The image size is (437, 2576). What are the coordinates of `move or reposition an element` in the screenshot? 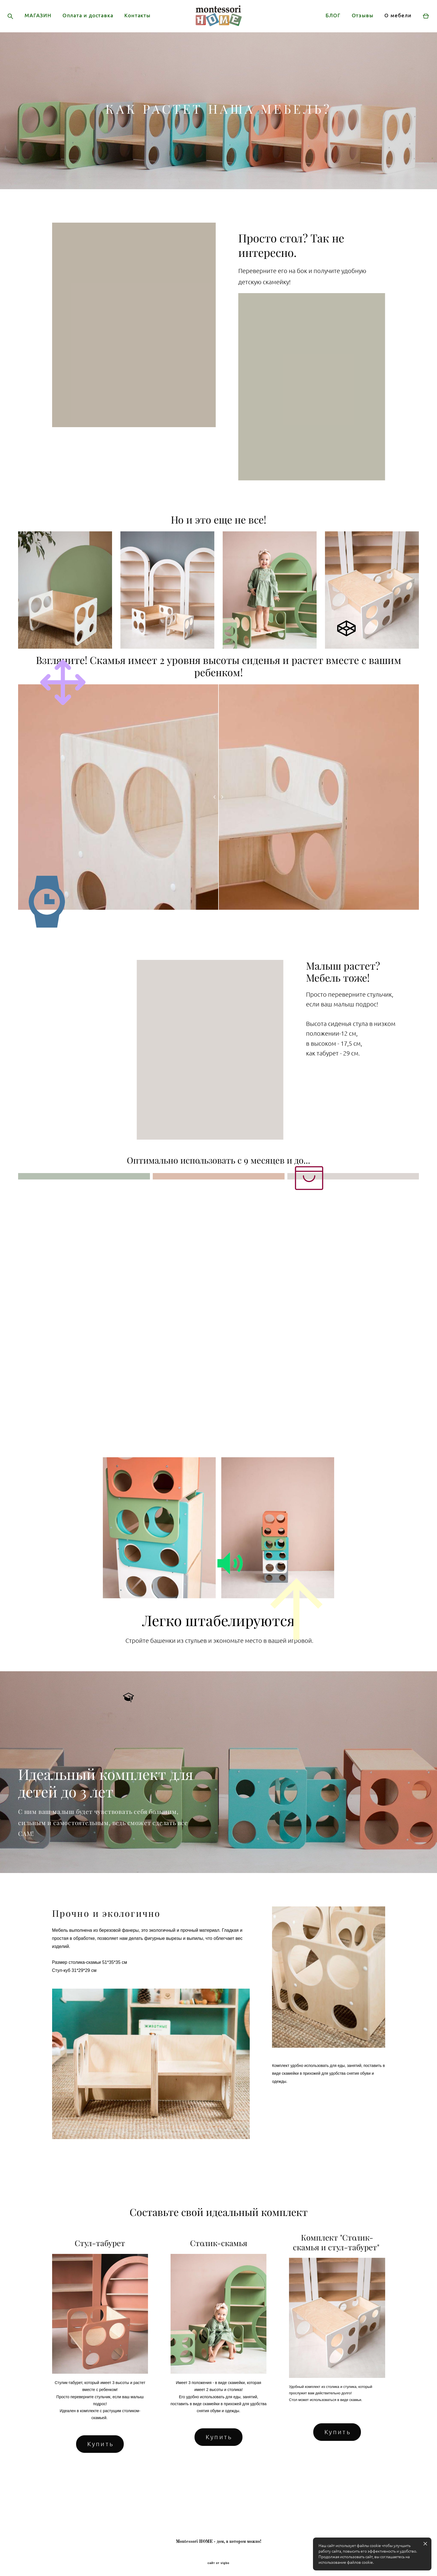 It's located at (63, 682).